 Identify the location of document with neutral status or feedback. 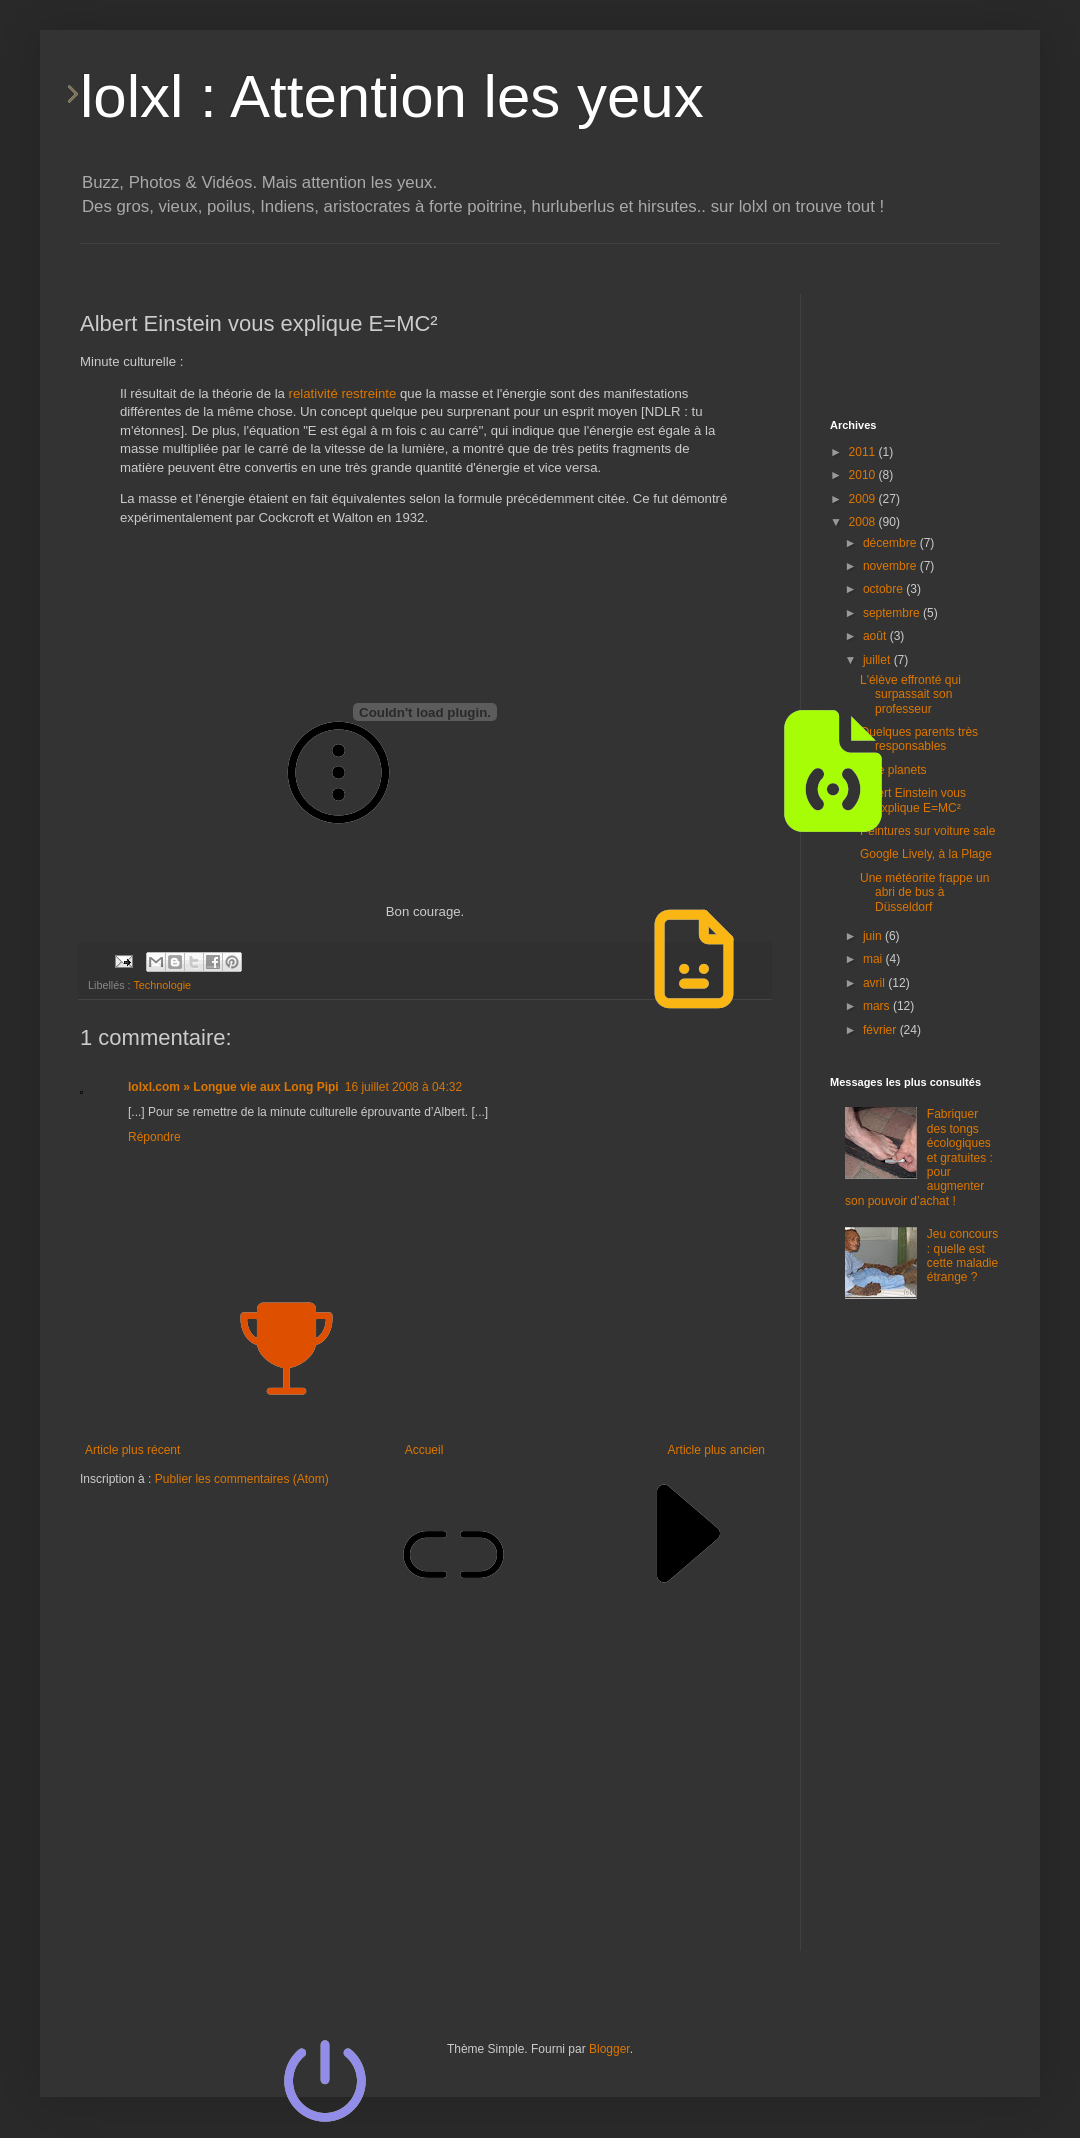
(694, 959).